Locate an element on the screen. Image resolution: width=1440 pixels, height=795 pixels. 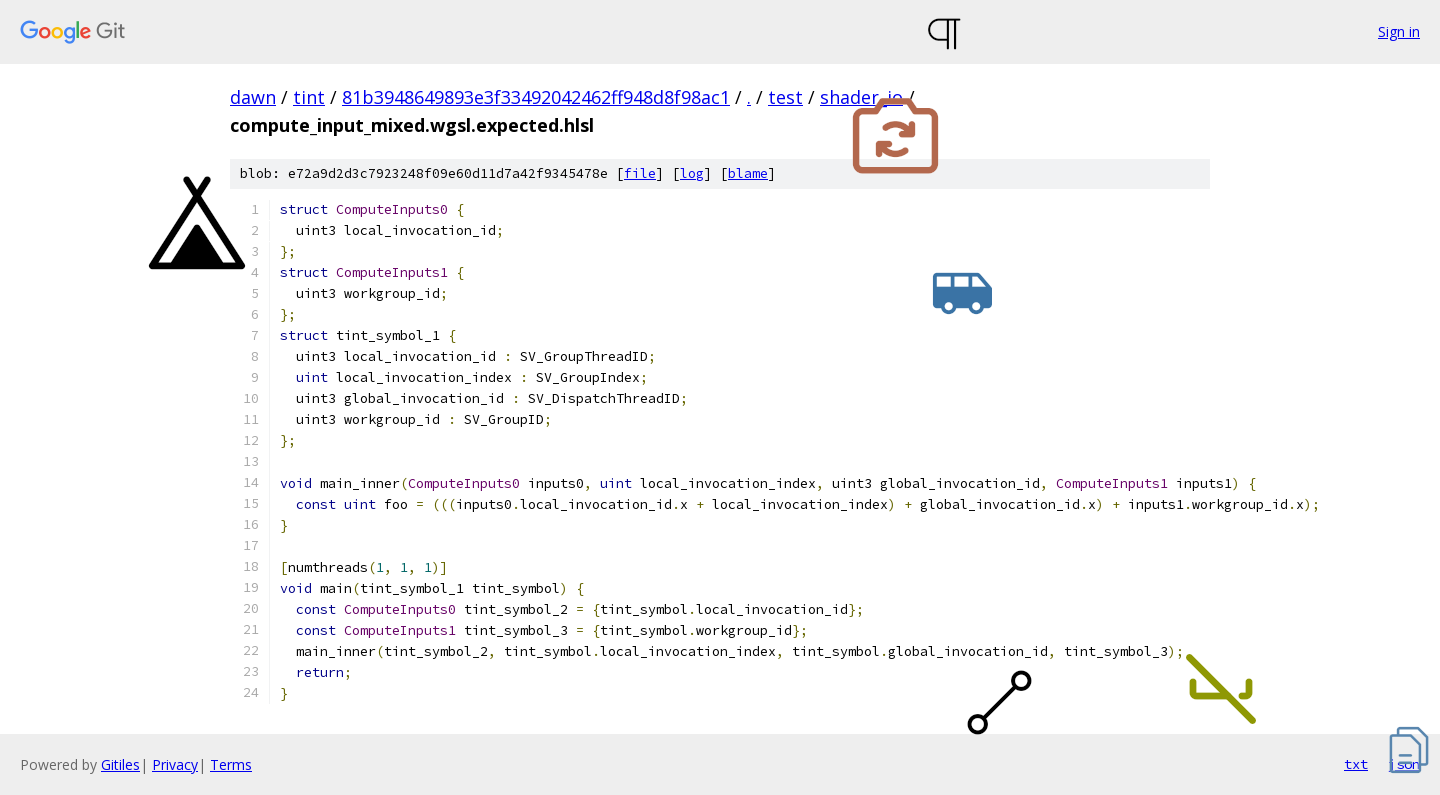
view campsite or camping information is located at coordinates (197, 228).